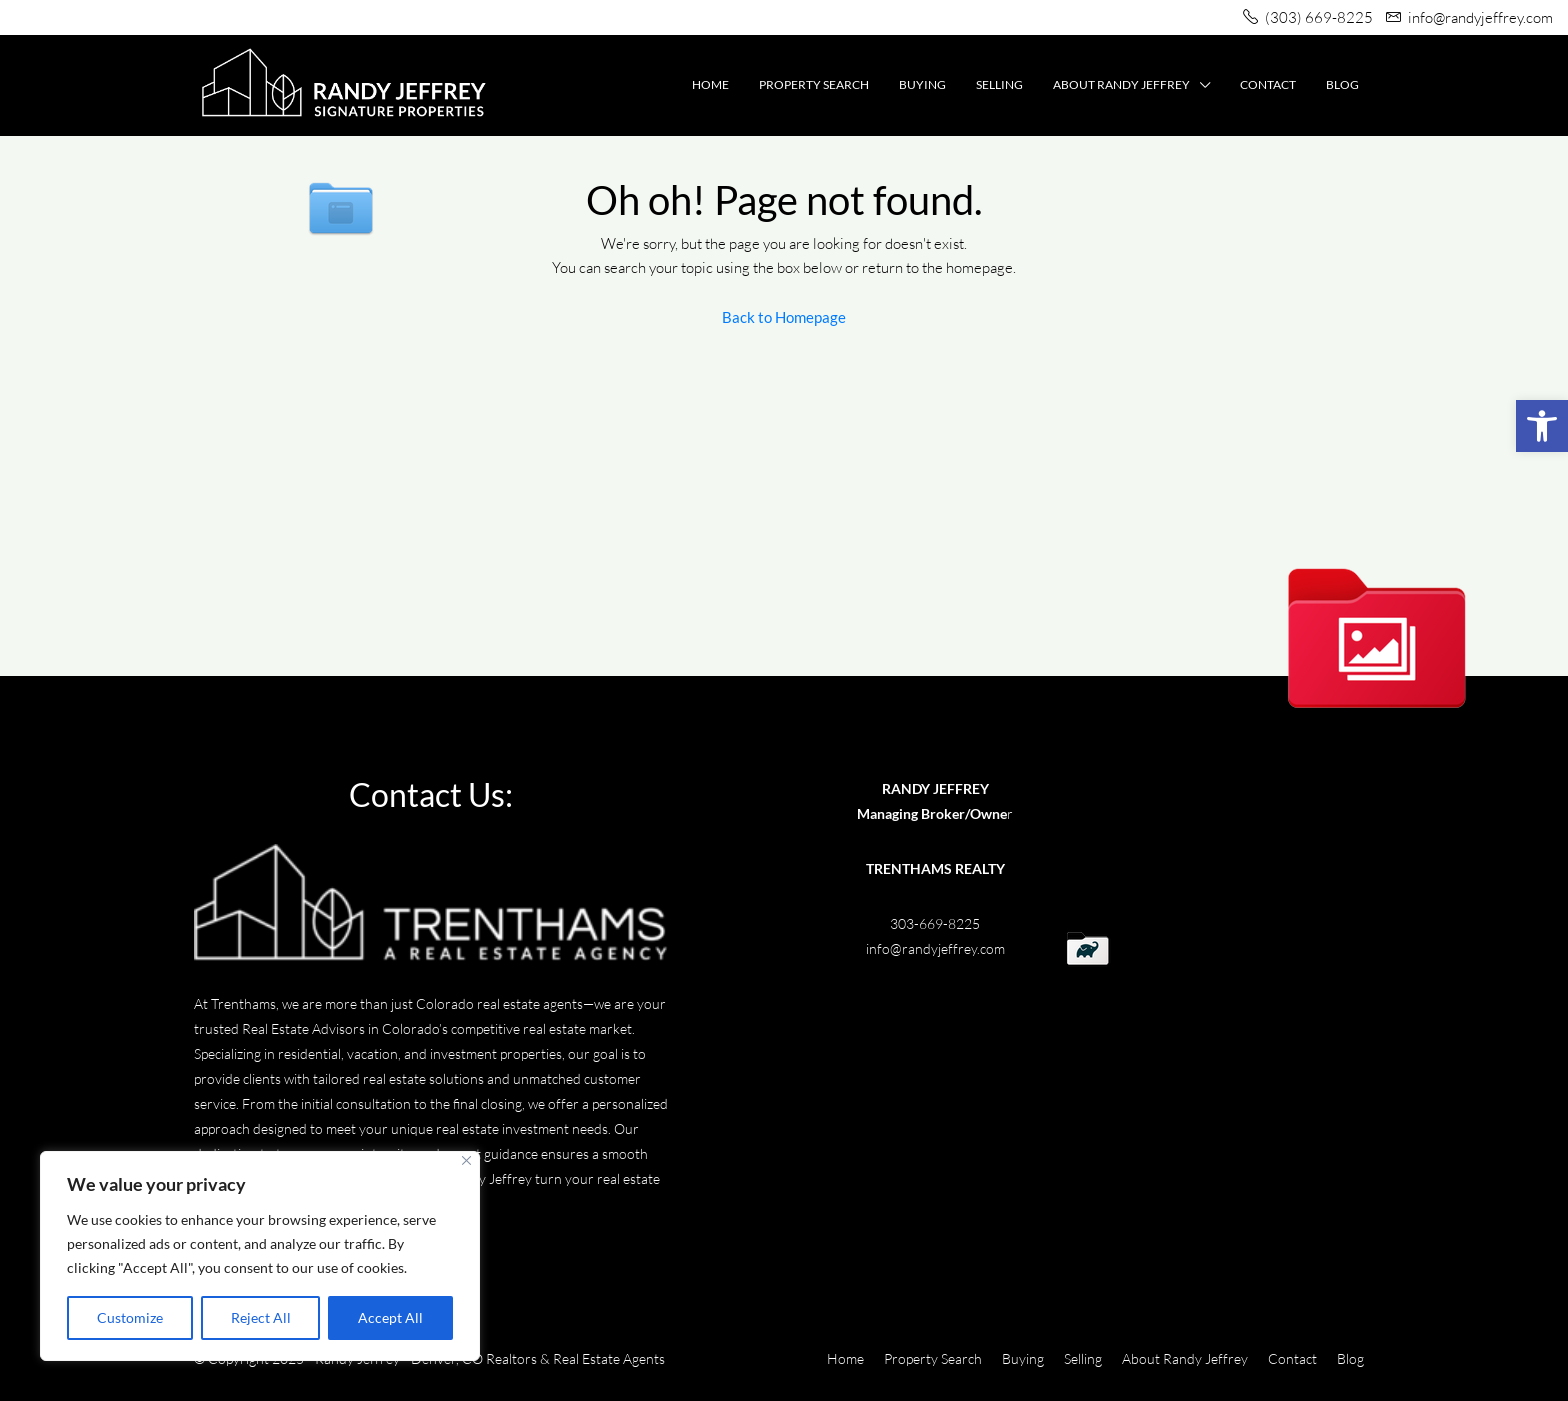 This screenshot has width=1568, height=1401. I want to click on open 4K Slideshow Maker project folder, so click(1376, 643).